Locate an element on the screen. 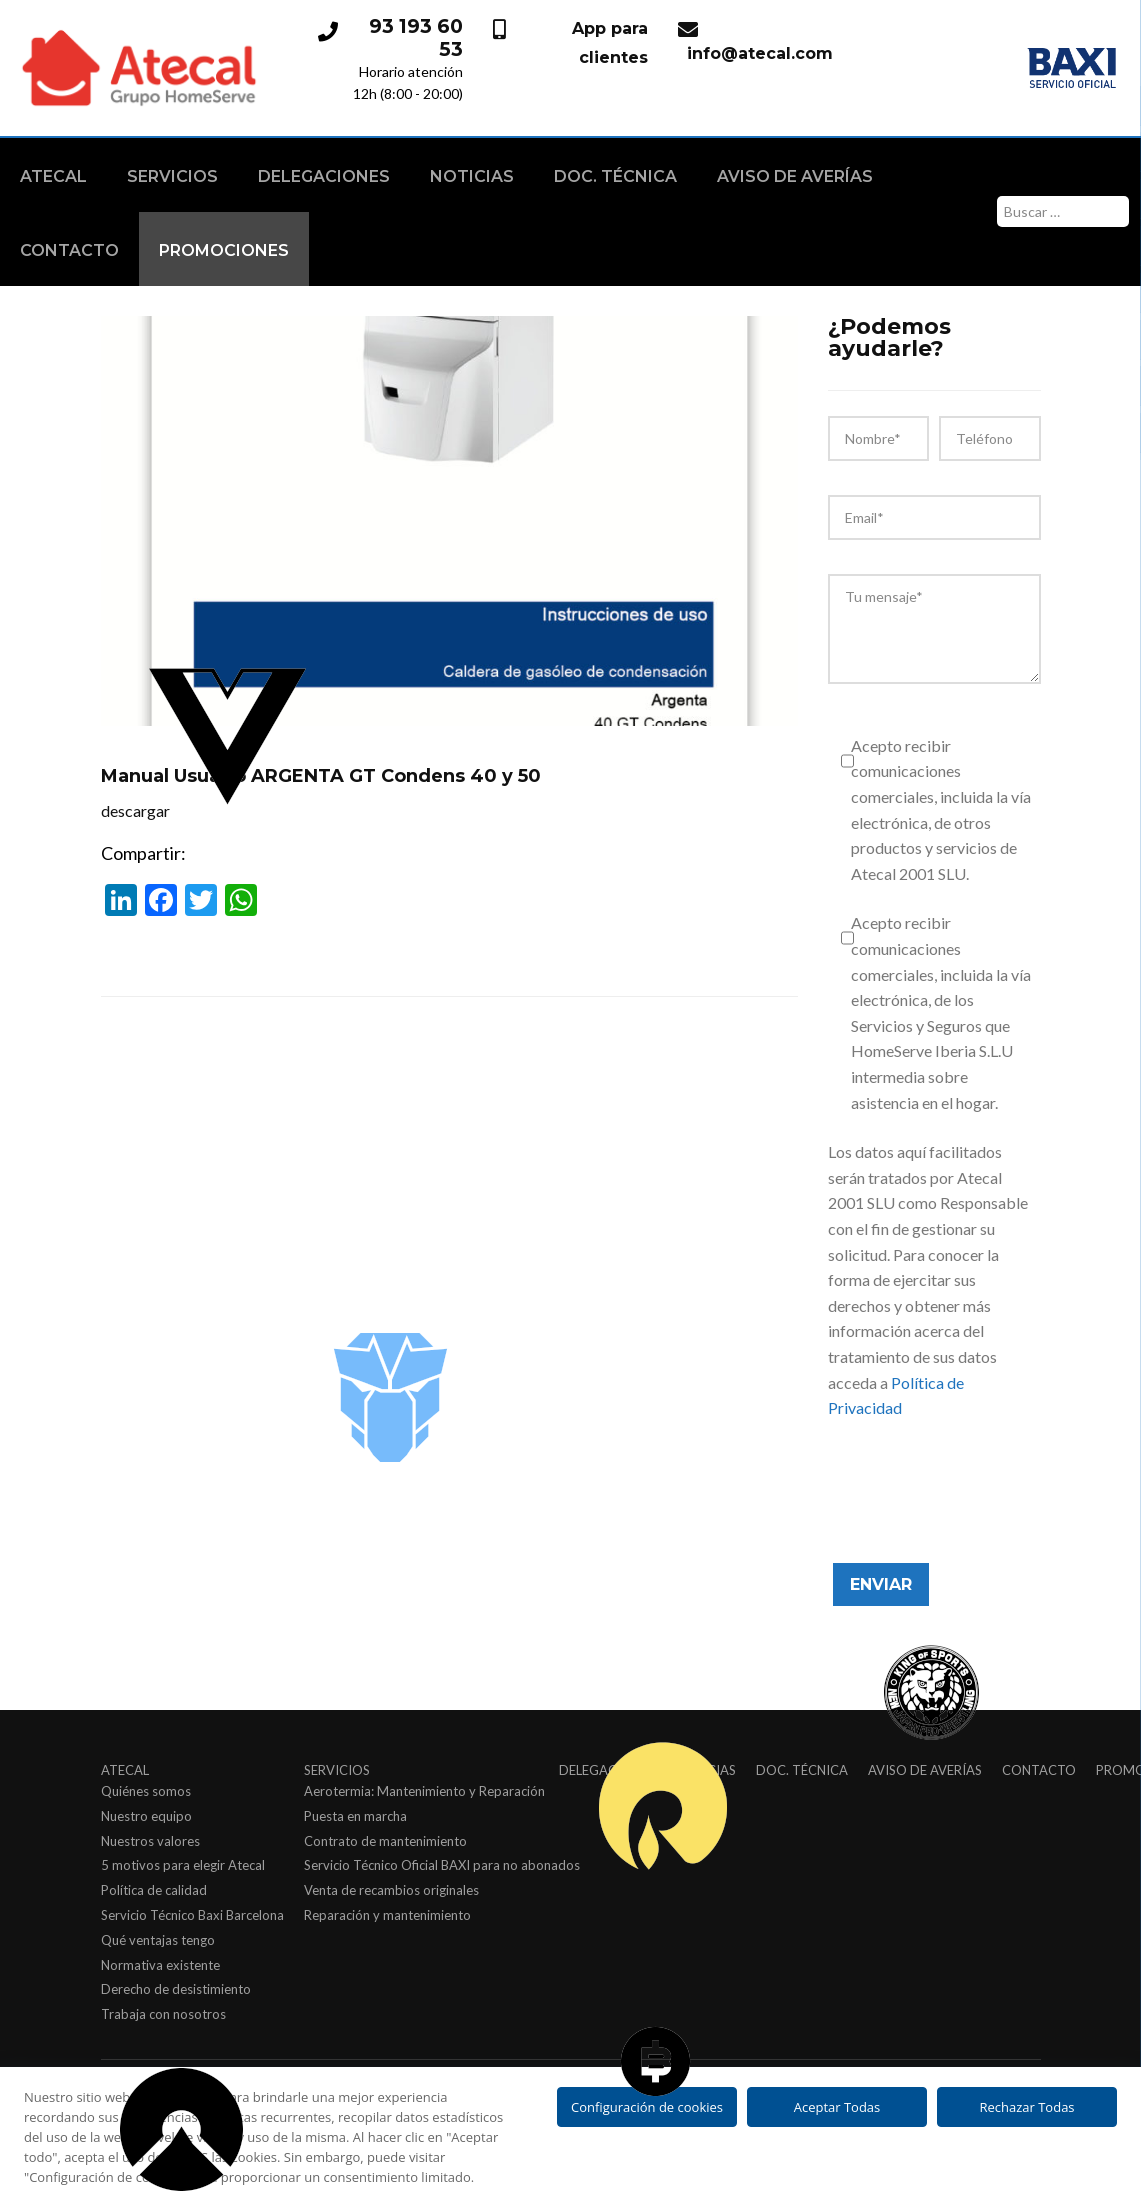 The width and height of the screenshot is (1141, 2207). new japan pro-wrestling official logo is located at coordinates (931, 1692).